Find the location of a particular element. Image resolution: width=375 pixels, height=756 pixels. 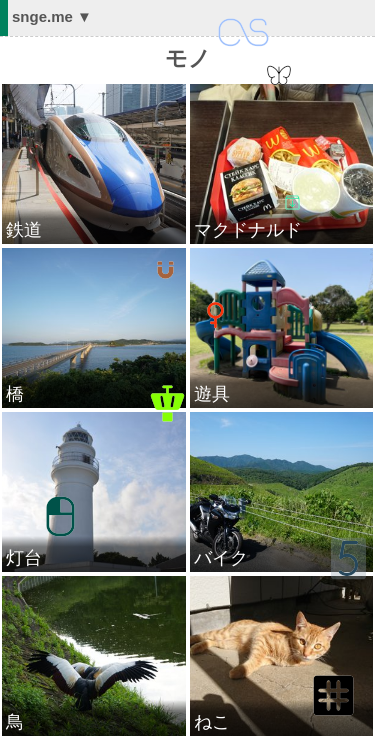

access air traffic control features is located at coordinates (167, 403).